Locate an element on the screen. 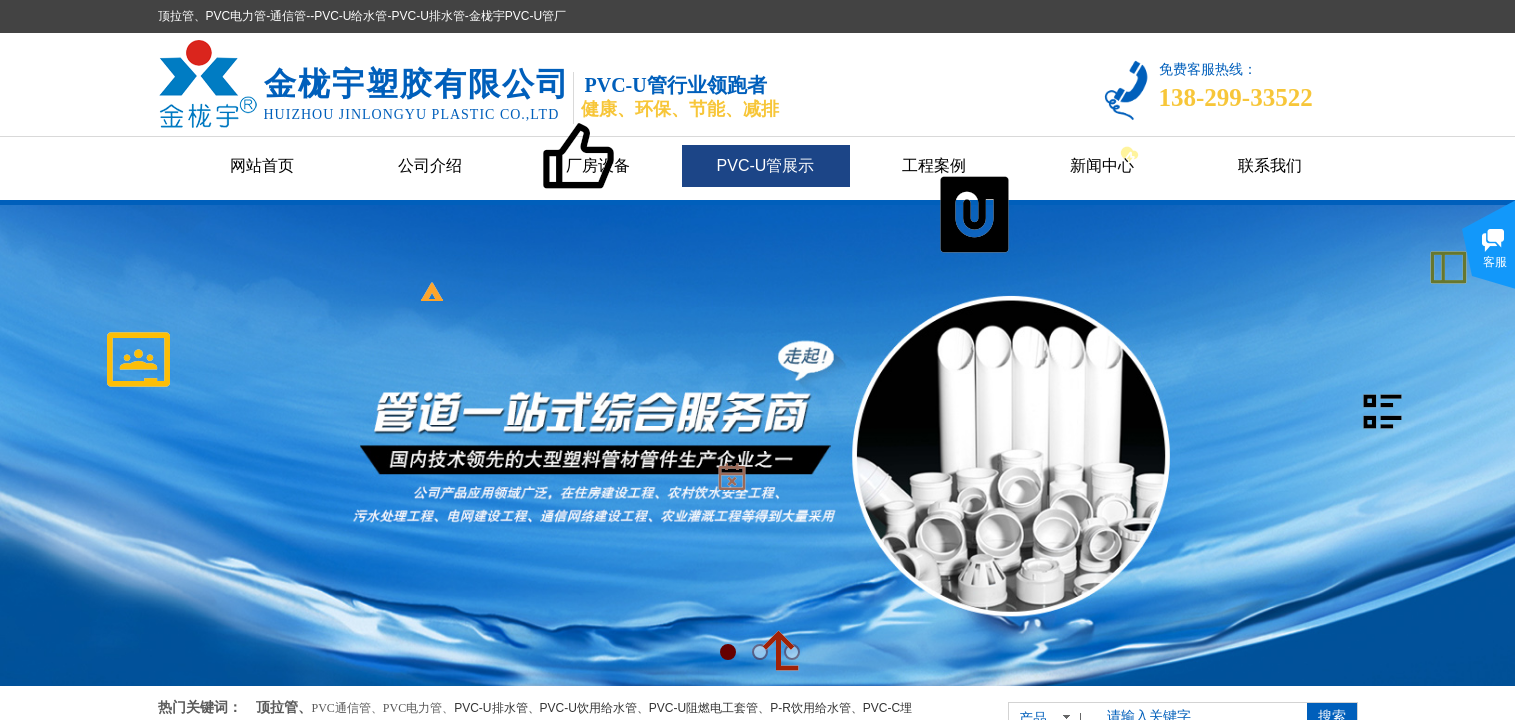 This screenshot has width=1515, height=720. view campground or camping locations is located at coordinates (432, 292).